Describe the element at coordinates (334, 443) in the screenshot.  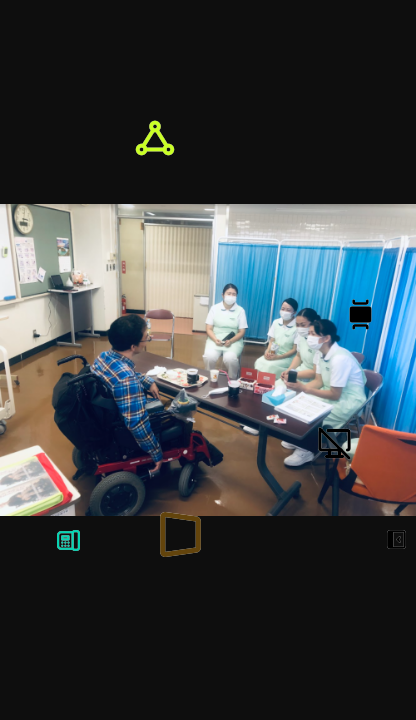
I see `desktop display is unavailable or disconnected` at that location.